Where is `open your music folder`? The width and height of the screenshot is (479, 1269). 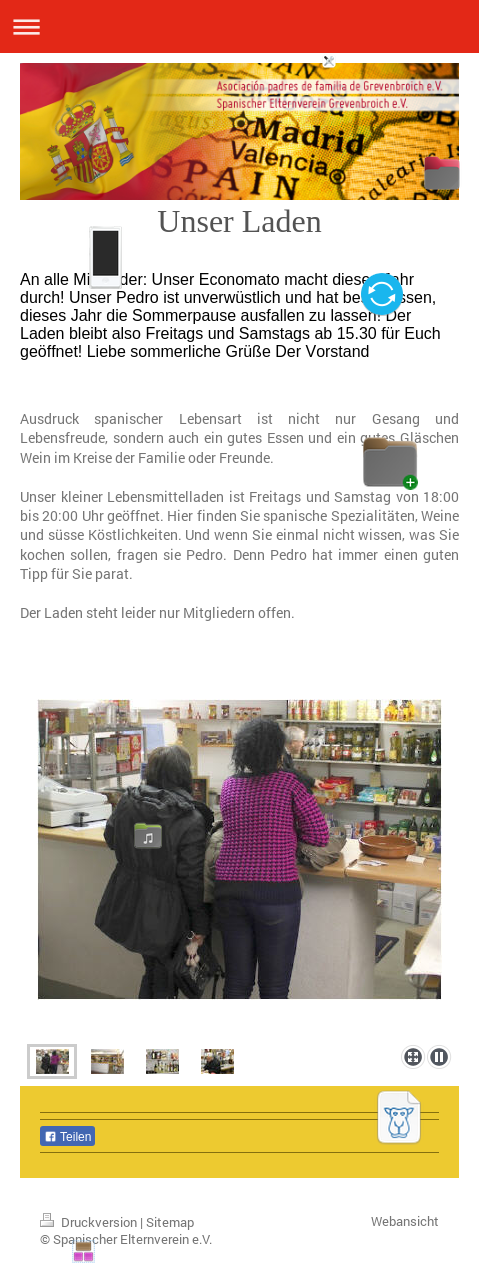 open your music folder is located at coordinates (148, 835).